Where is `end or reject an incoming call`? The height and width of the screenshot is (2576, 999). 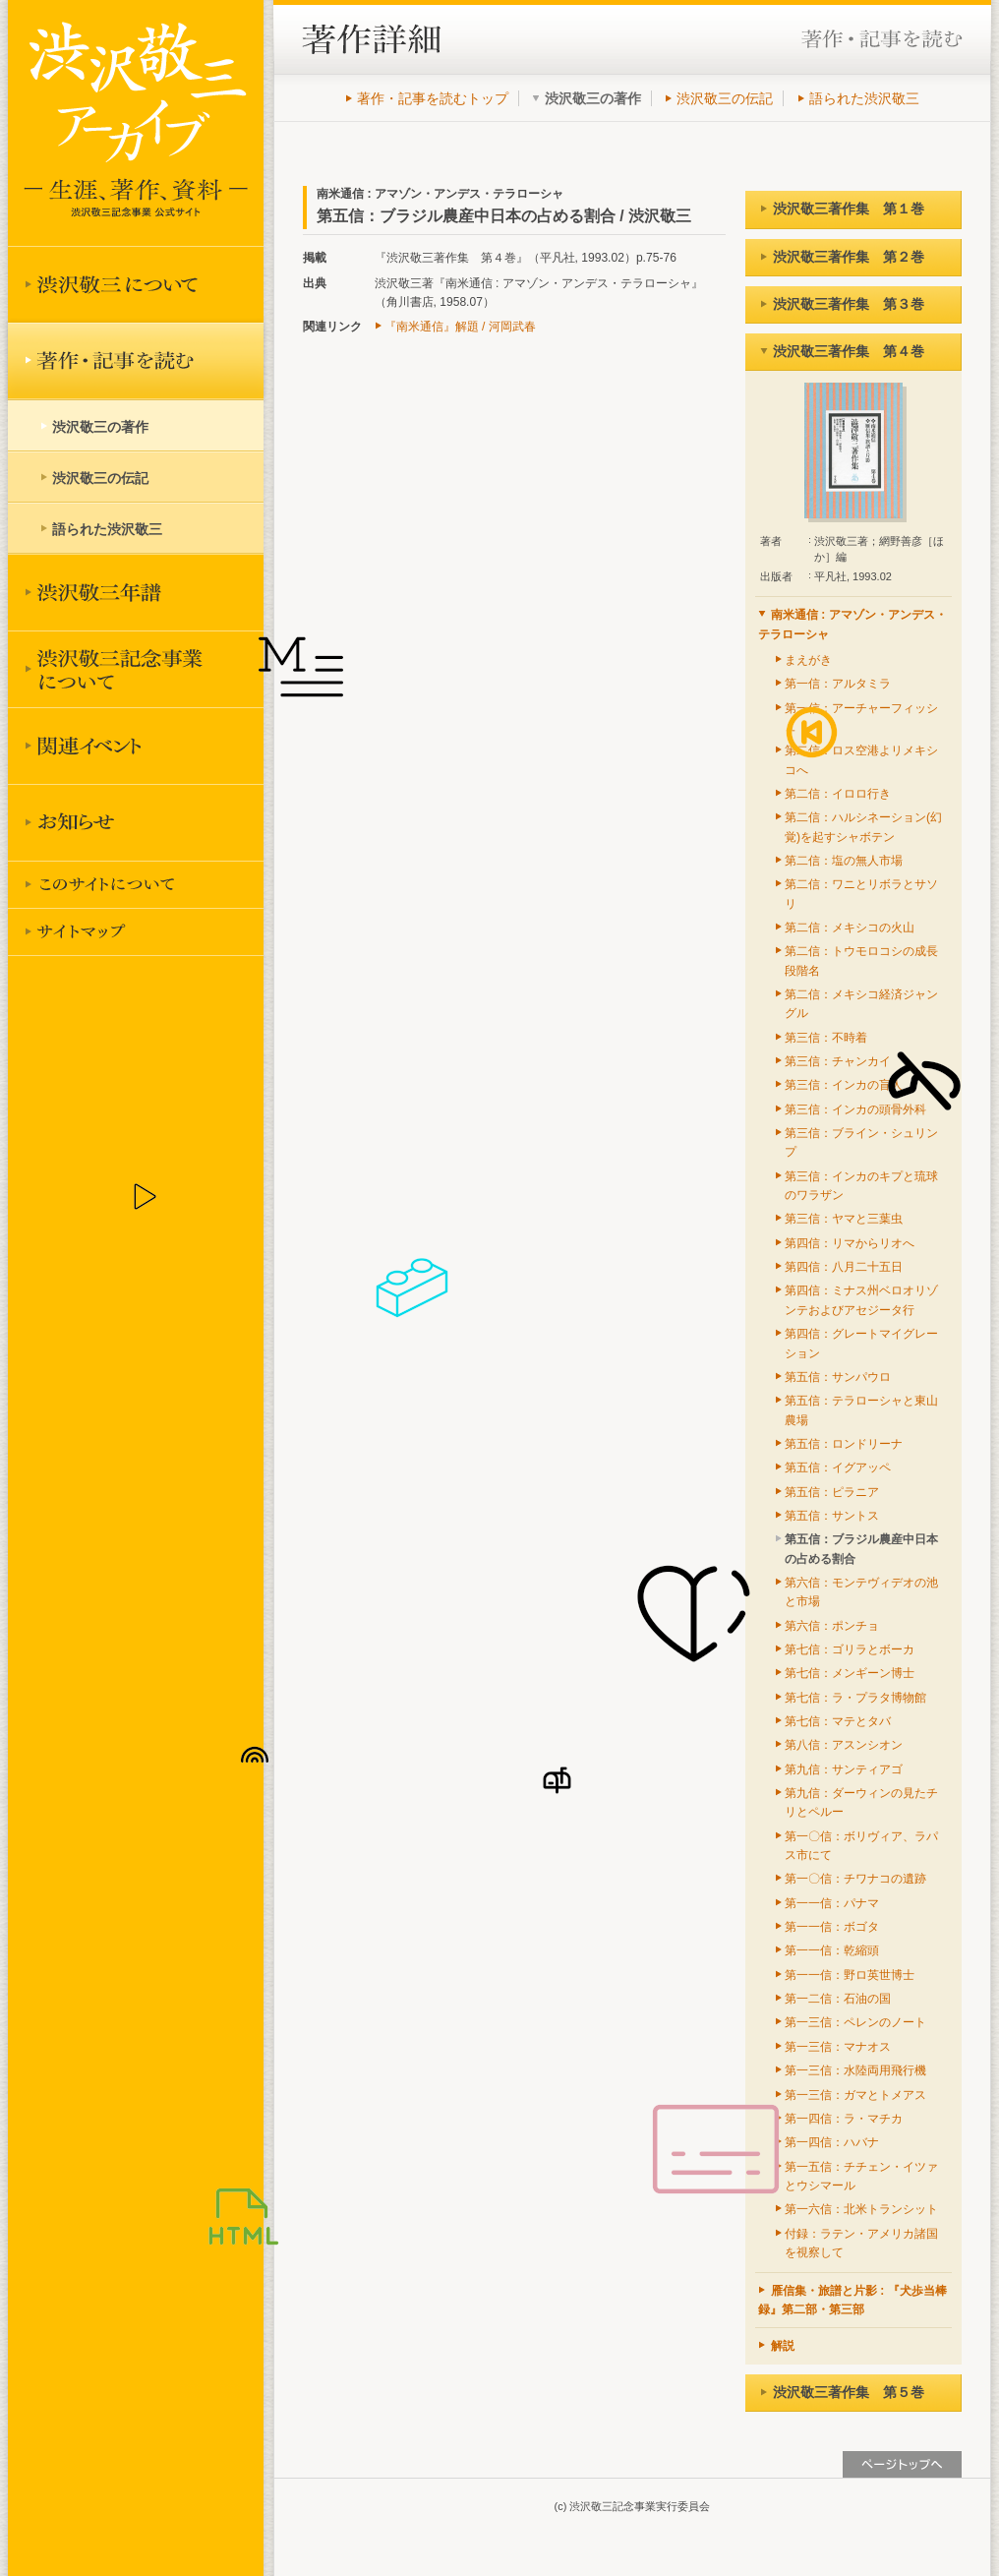
end or reject an incoming call is located at coordinates (924, 1081).